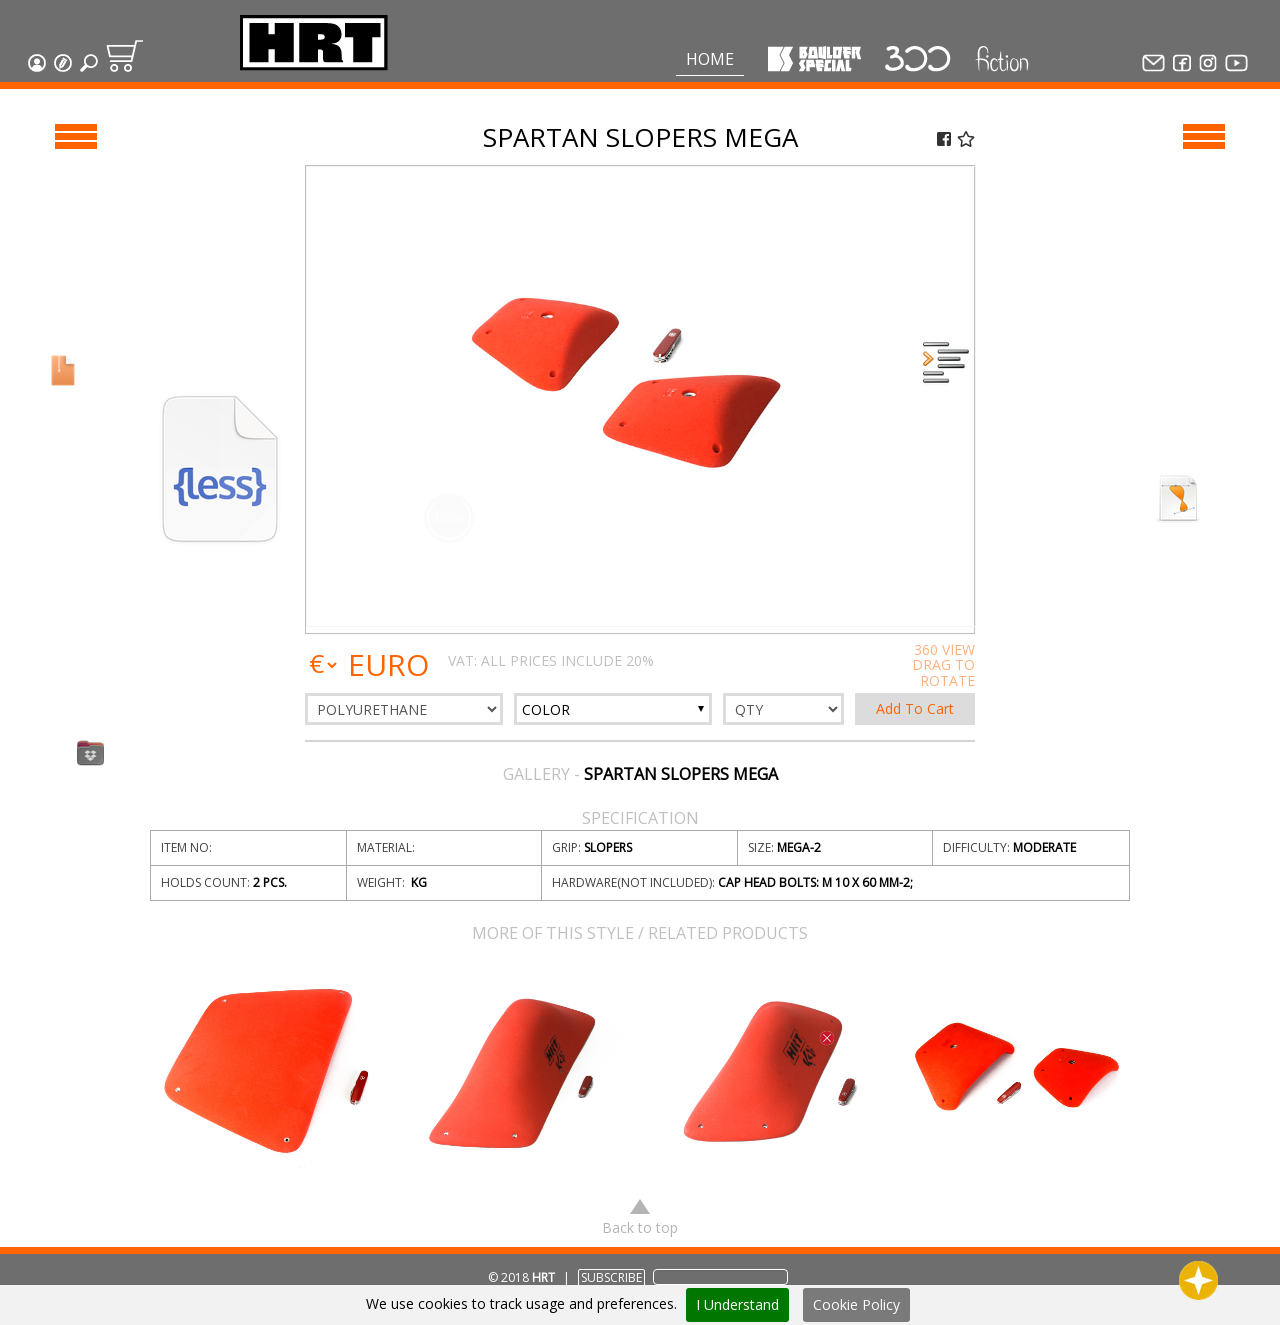 This screenshot has height=1325, width=1280. What do you see at coordinates (946, 364) in the screenshot?
I see `increase text indentation` at bounding box center [946, 364].